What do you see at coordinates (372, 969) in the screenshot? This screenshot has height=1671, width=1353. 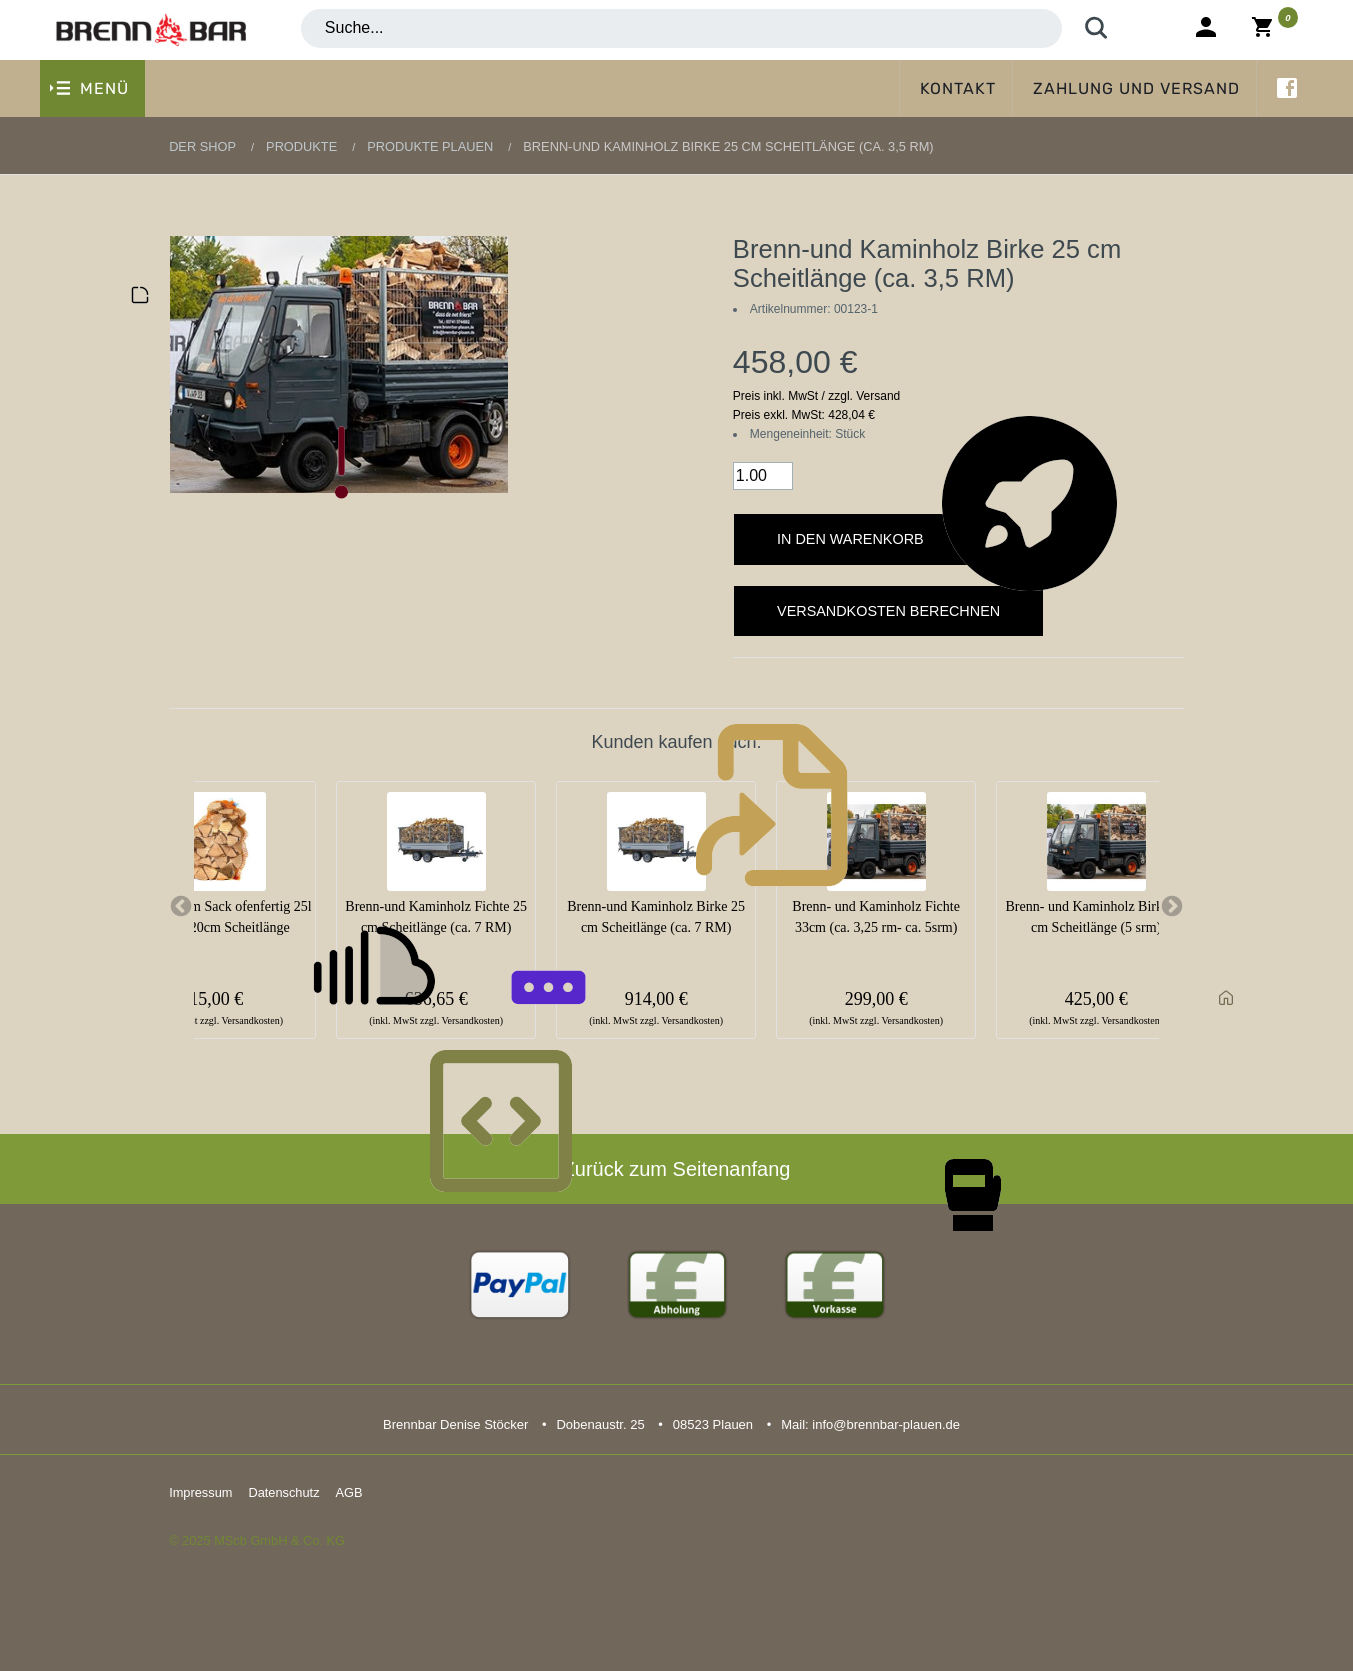 I see `open soundcloud app` at bounding box center [372, 969].